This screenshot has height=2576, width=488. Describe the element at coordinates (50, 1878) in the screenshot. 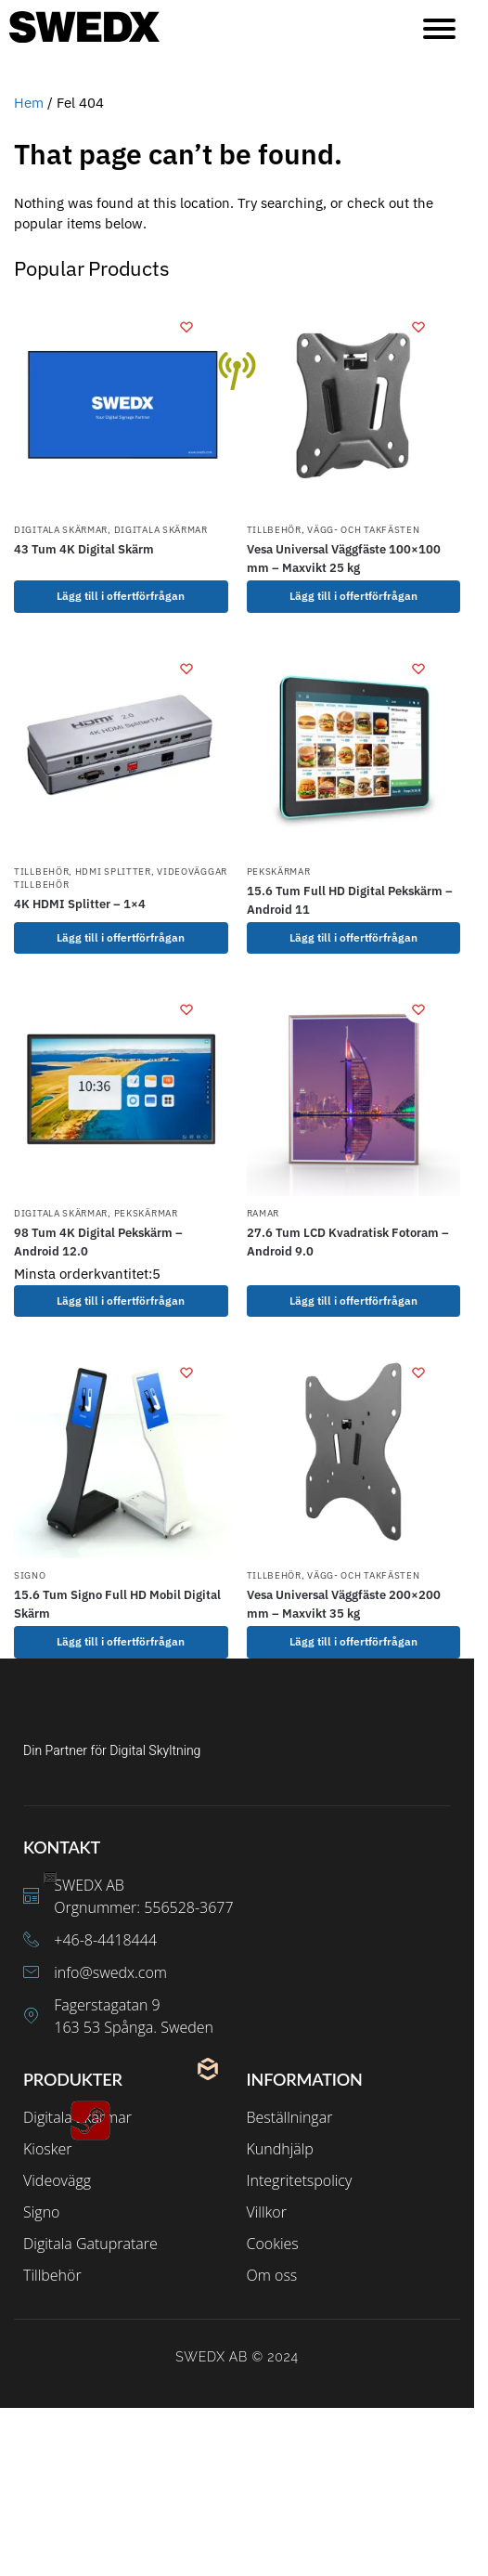

I see `enable closed captions for video content` at that location.